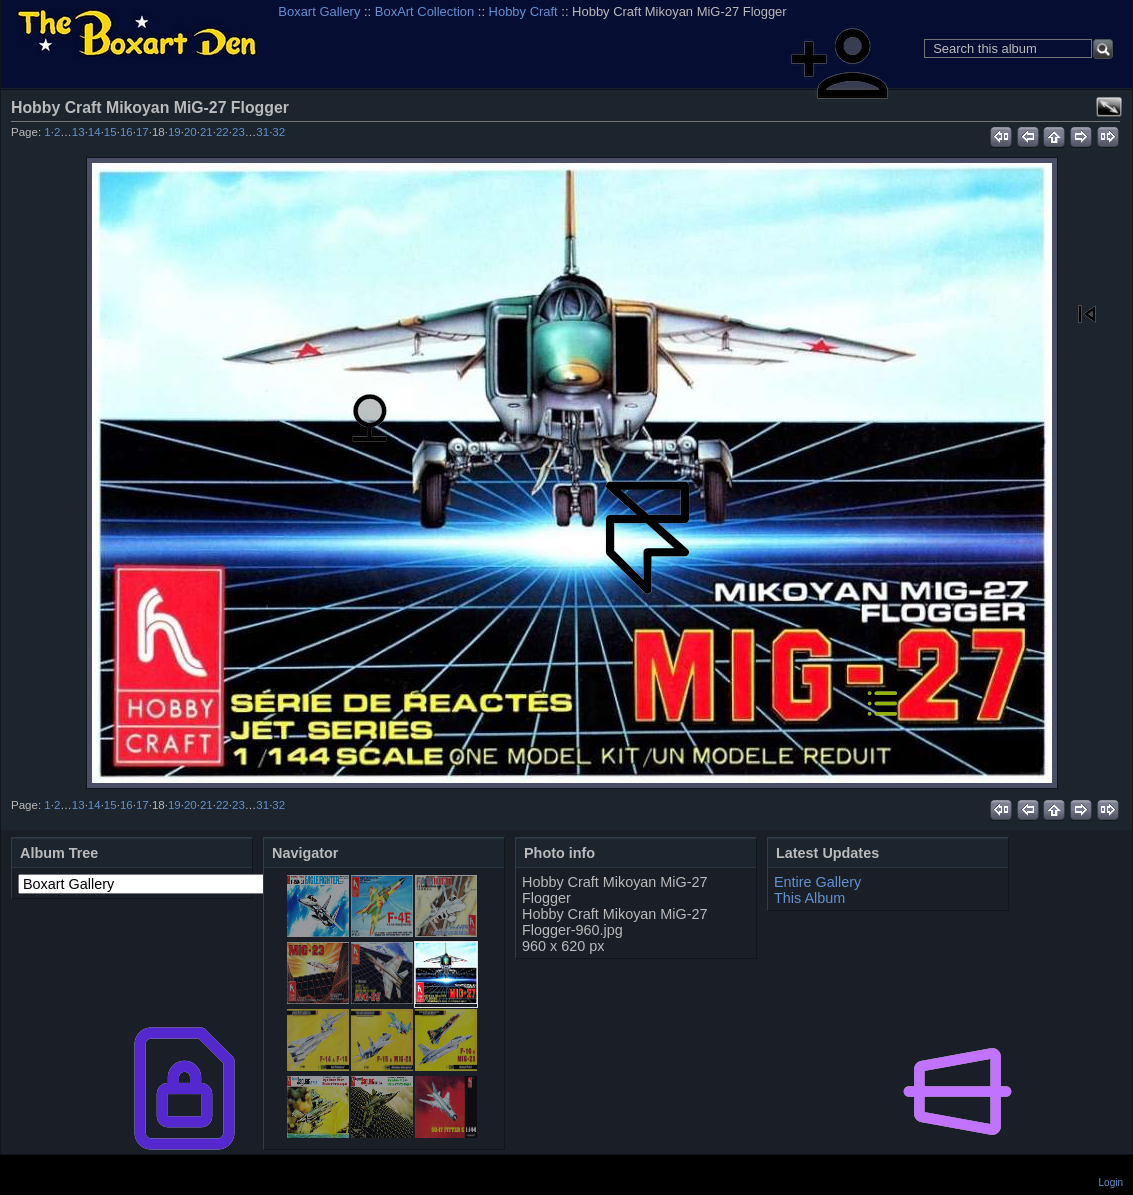 The image size is (1133, 1195). I want to click on indicates a protected or encrypted file, so click(184, 1088).